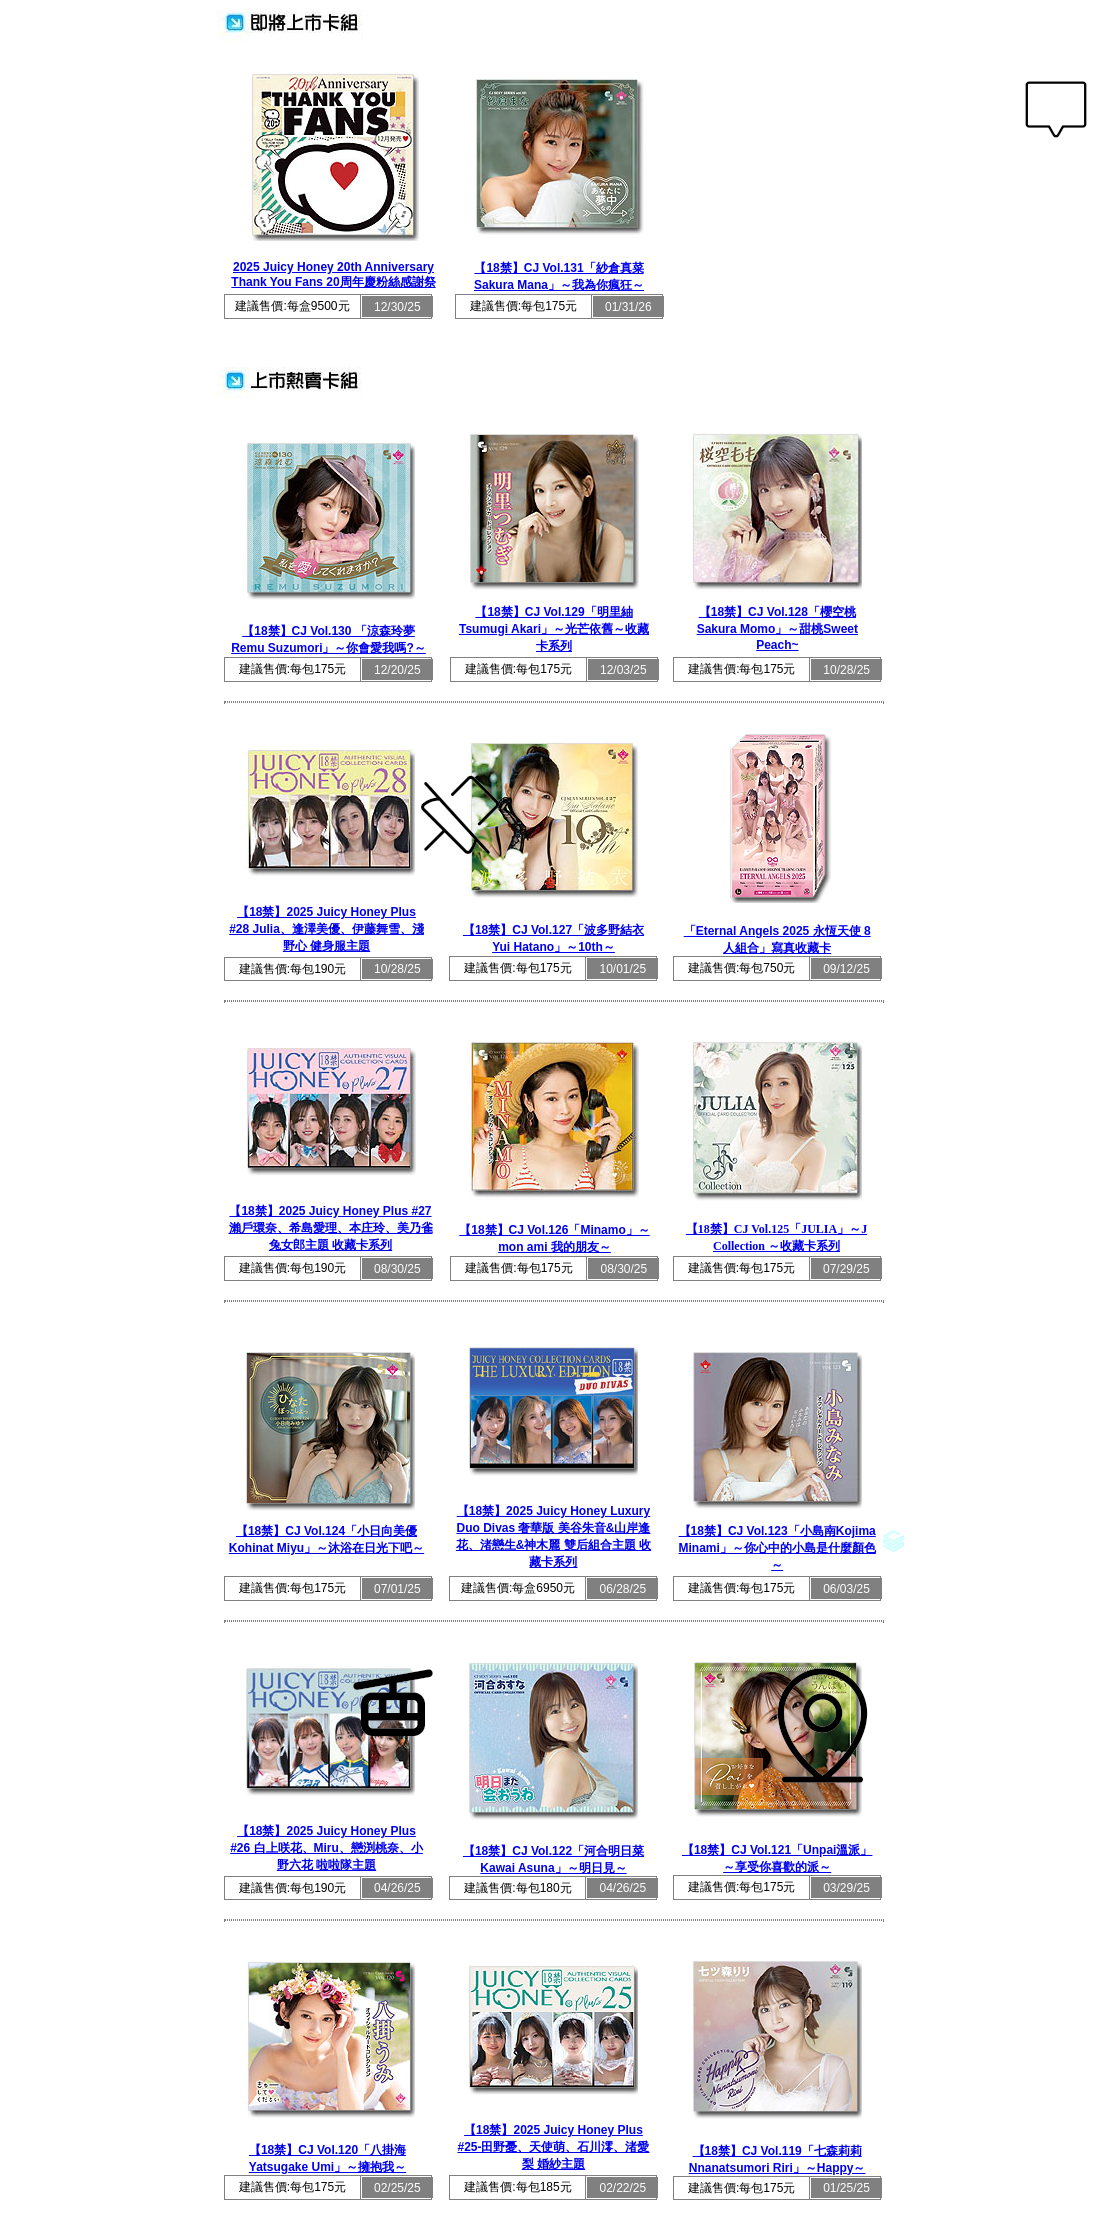 The width and height of the screenshot is (1107, 2219). What do you see at coordinates (893, 1540) in the screenshot?
I see `access Databricks platform` at bounding box center [893, 1540].